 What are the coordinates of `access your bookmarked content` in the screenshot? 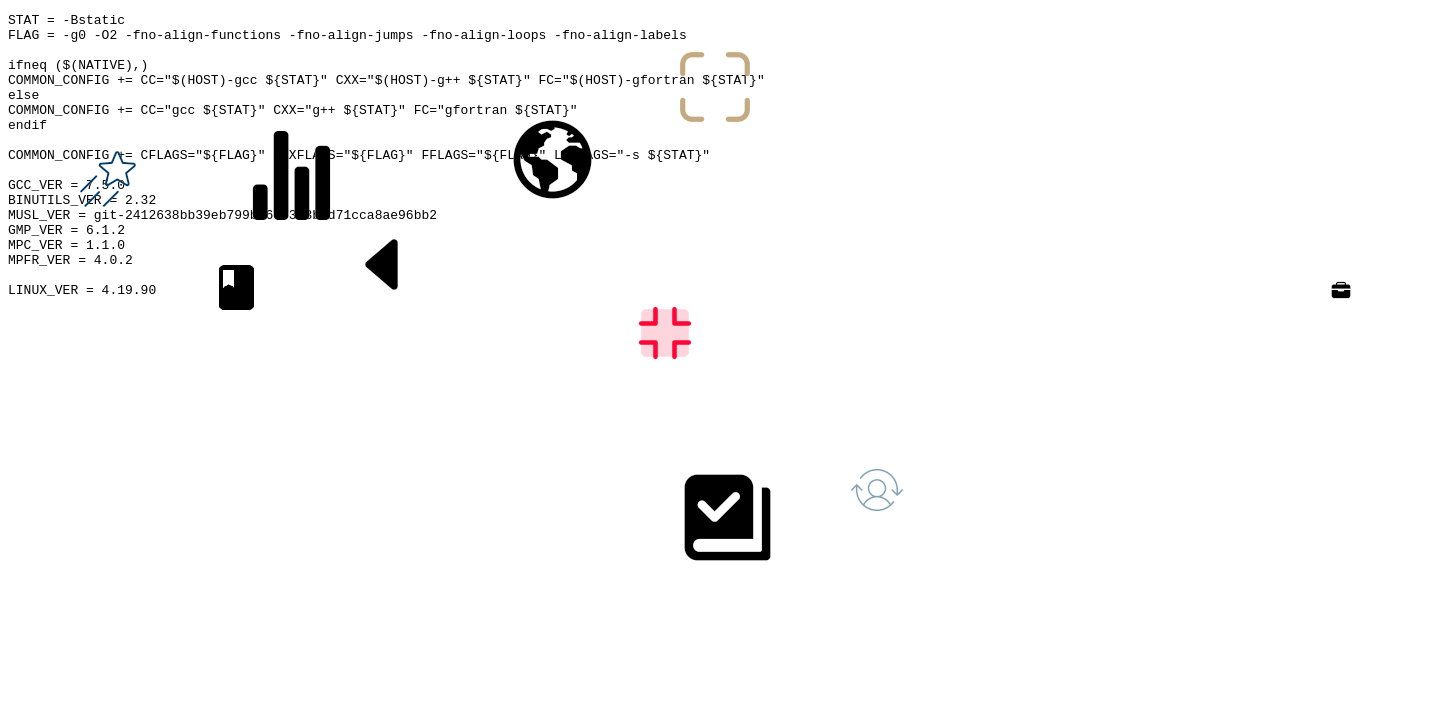 It's located at (236, 287).